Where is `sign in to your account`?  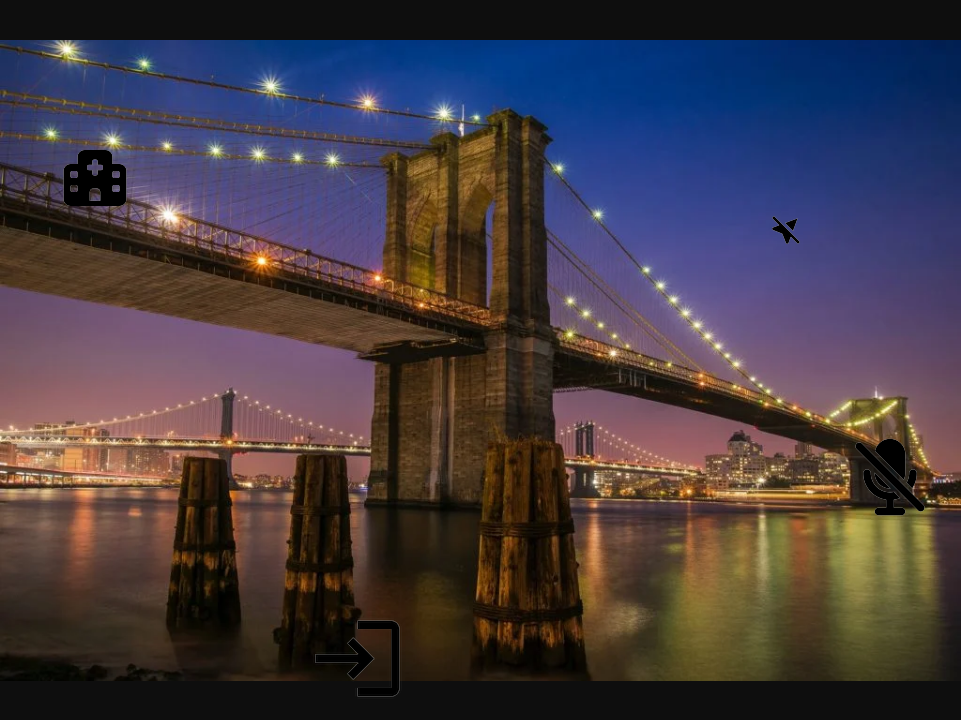 sign in to your account is located at coordinates (357, 658).